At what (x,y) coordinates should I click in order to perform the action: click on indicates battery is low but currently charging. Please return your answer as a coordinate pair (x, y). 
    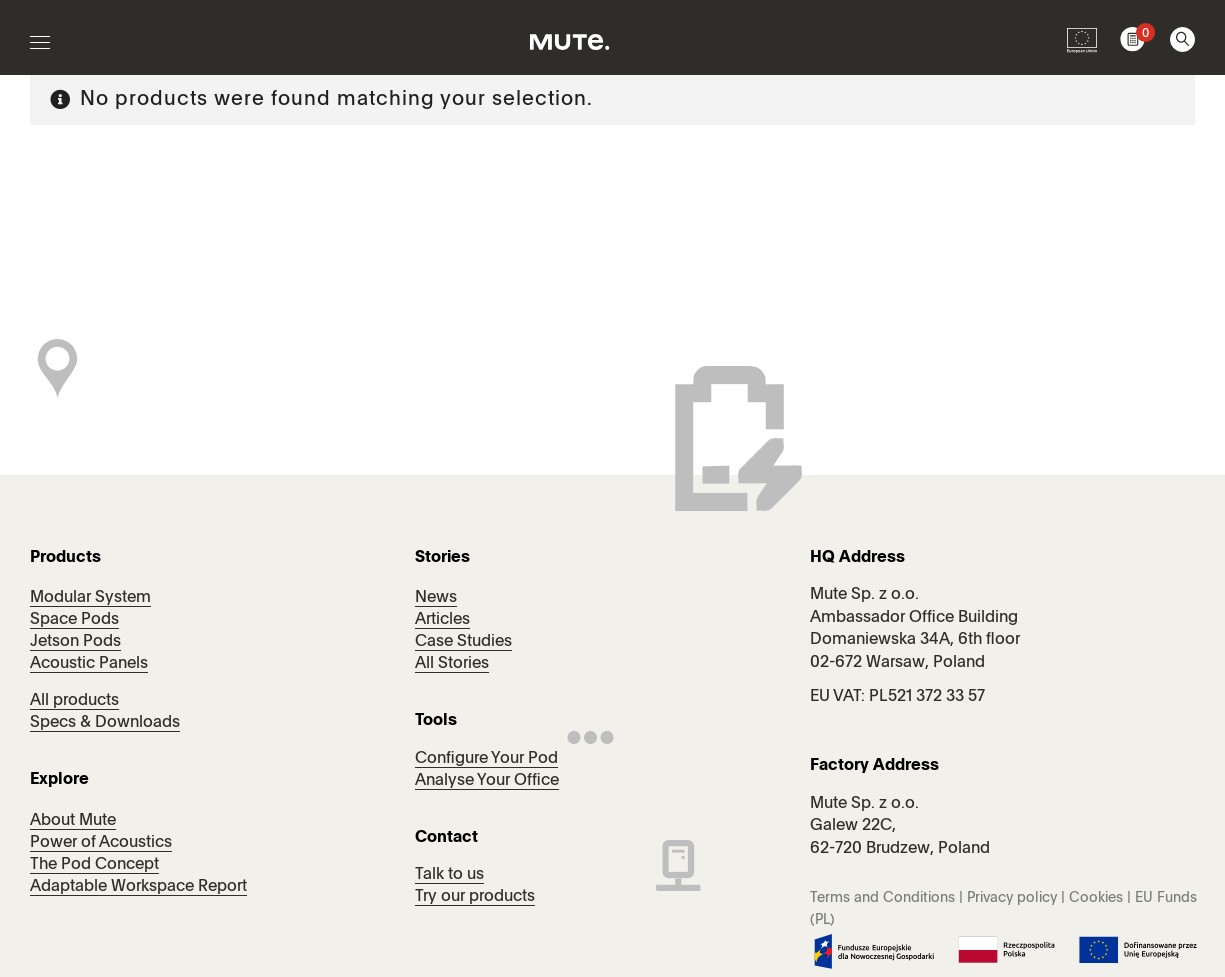
    Looking at the image, I should click on (729, 438).